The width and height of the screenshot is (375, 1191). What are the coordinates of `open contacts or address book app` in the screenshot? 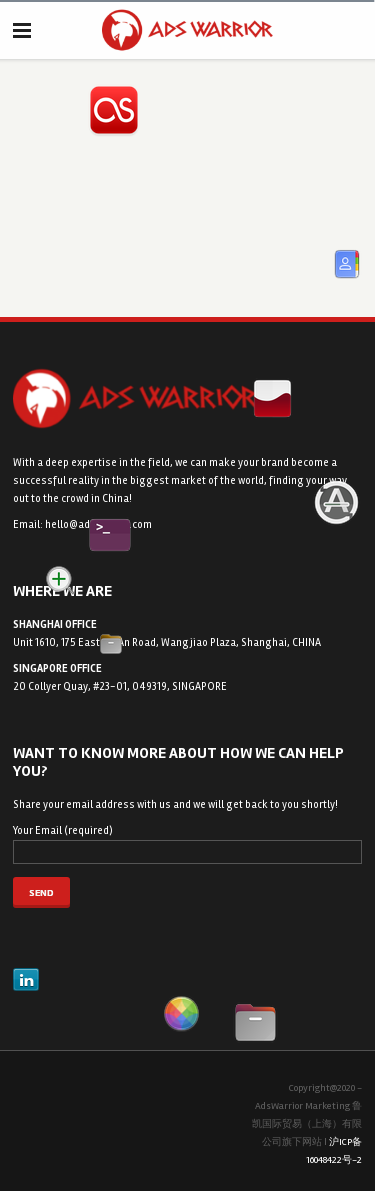 It's located at (347, 264).